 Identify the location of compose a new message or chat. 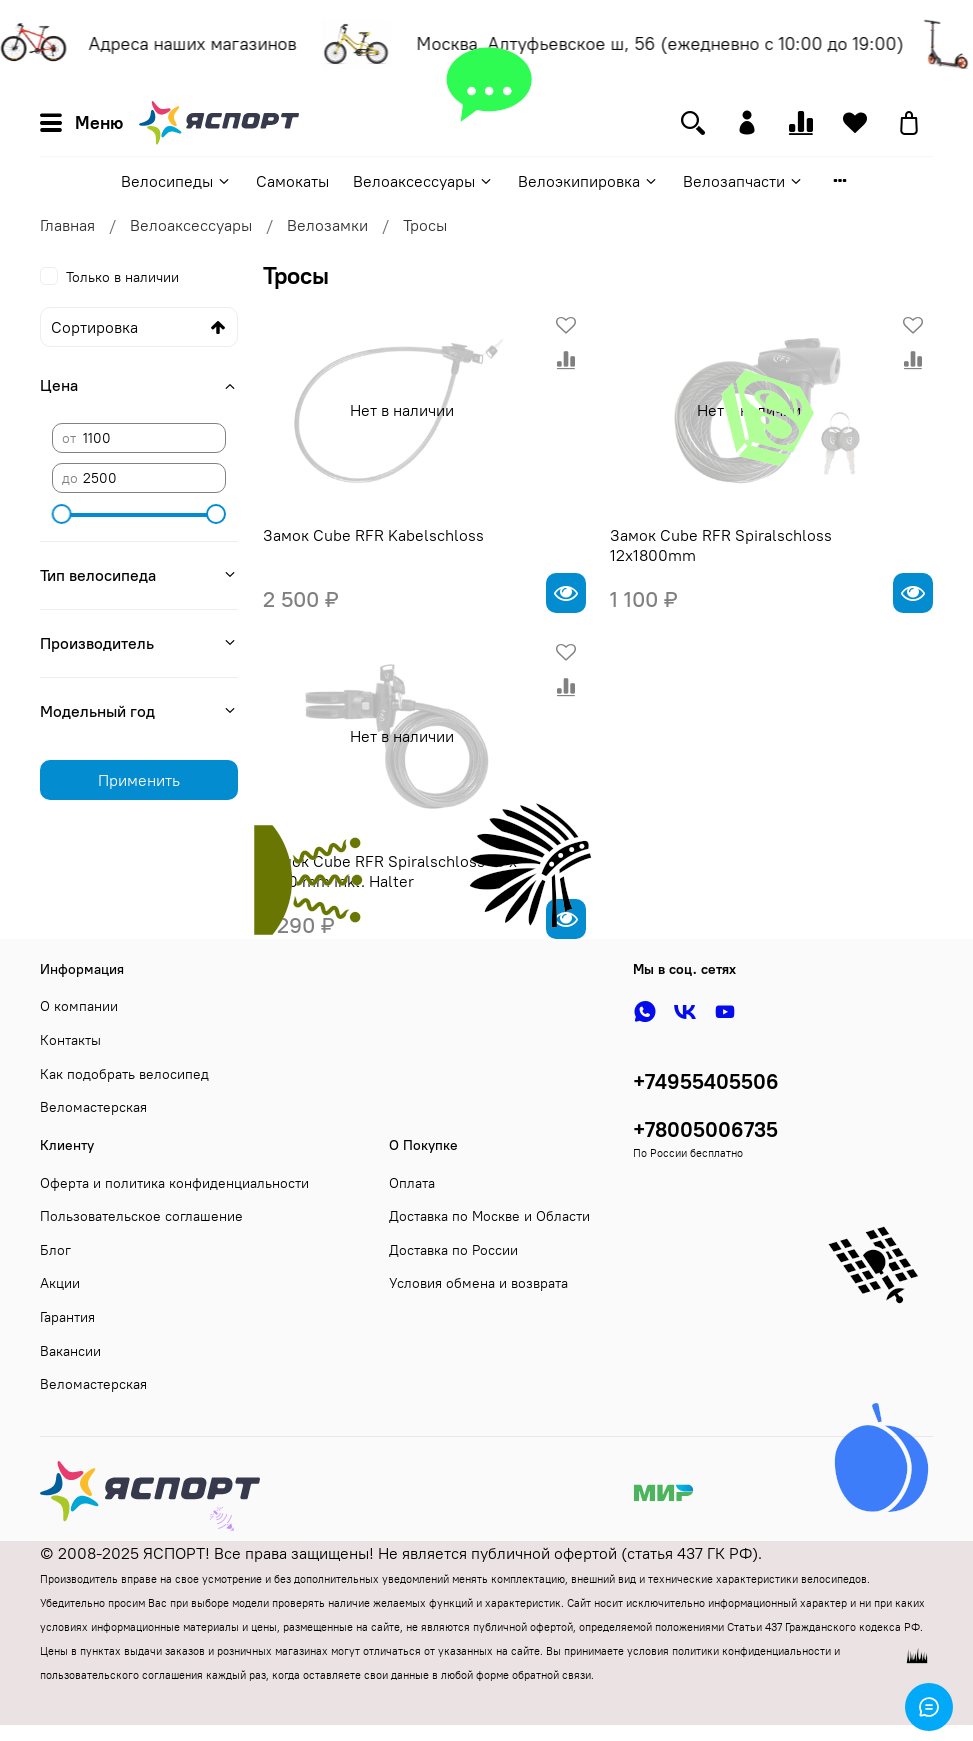
(489, 83).